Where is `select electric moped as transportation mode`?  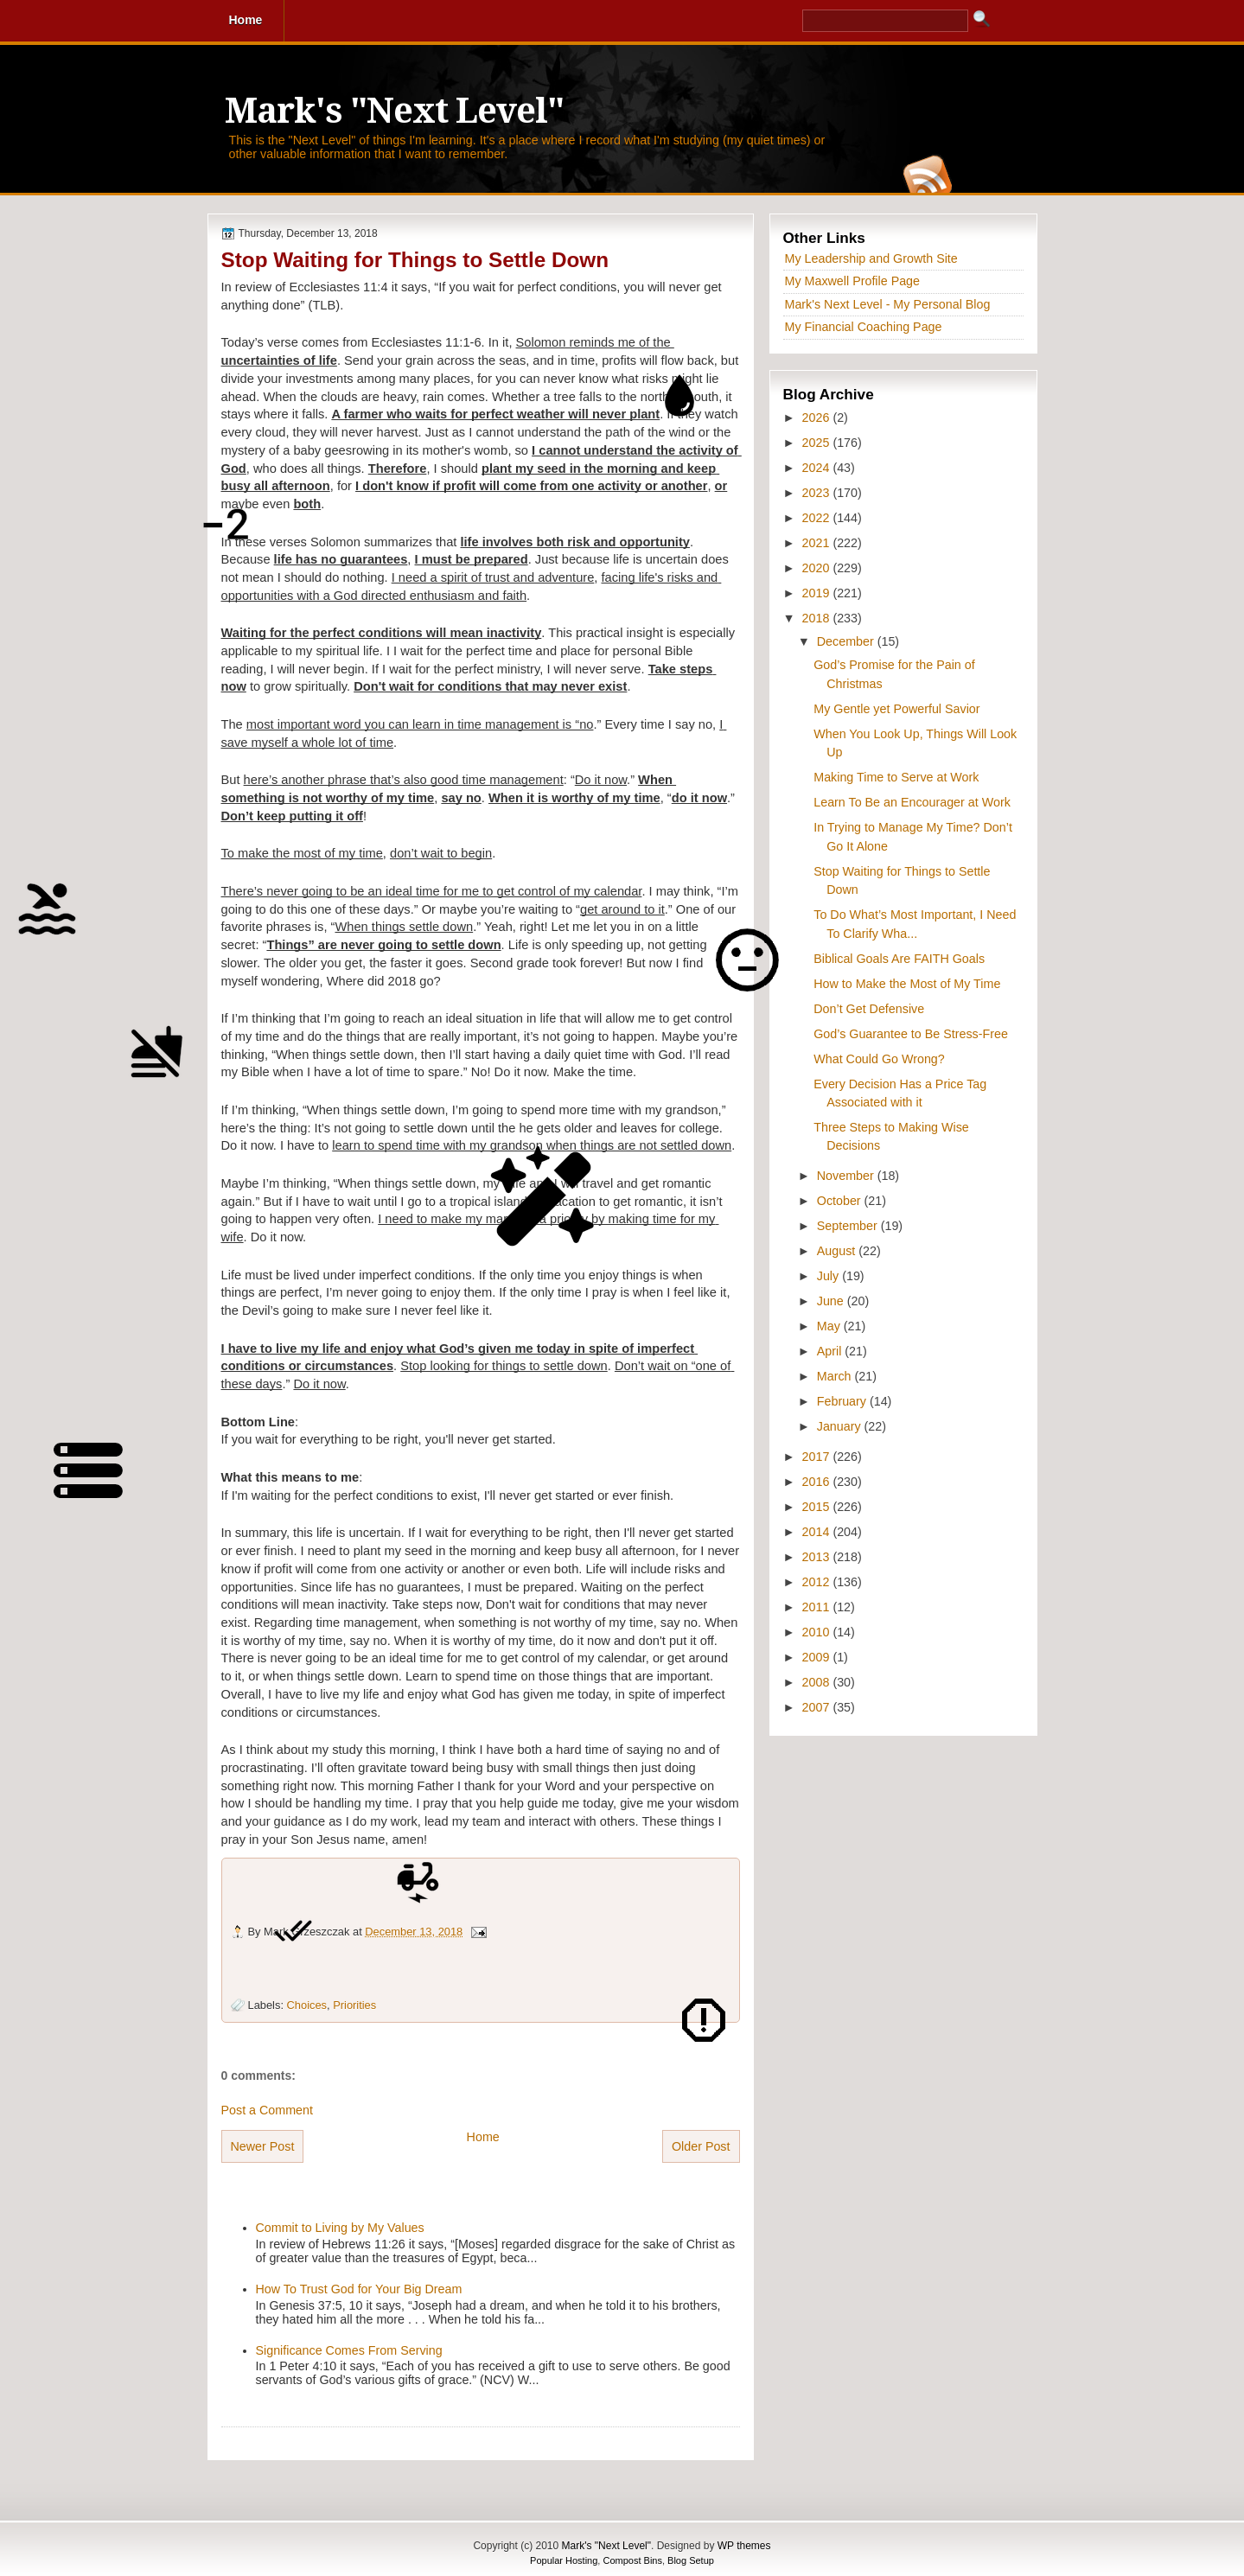 select electric moped as transportation mode is located at coordinates (418, 1880).